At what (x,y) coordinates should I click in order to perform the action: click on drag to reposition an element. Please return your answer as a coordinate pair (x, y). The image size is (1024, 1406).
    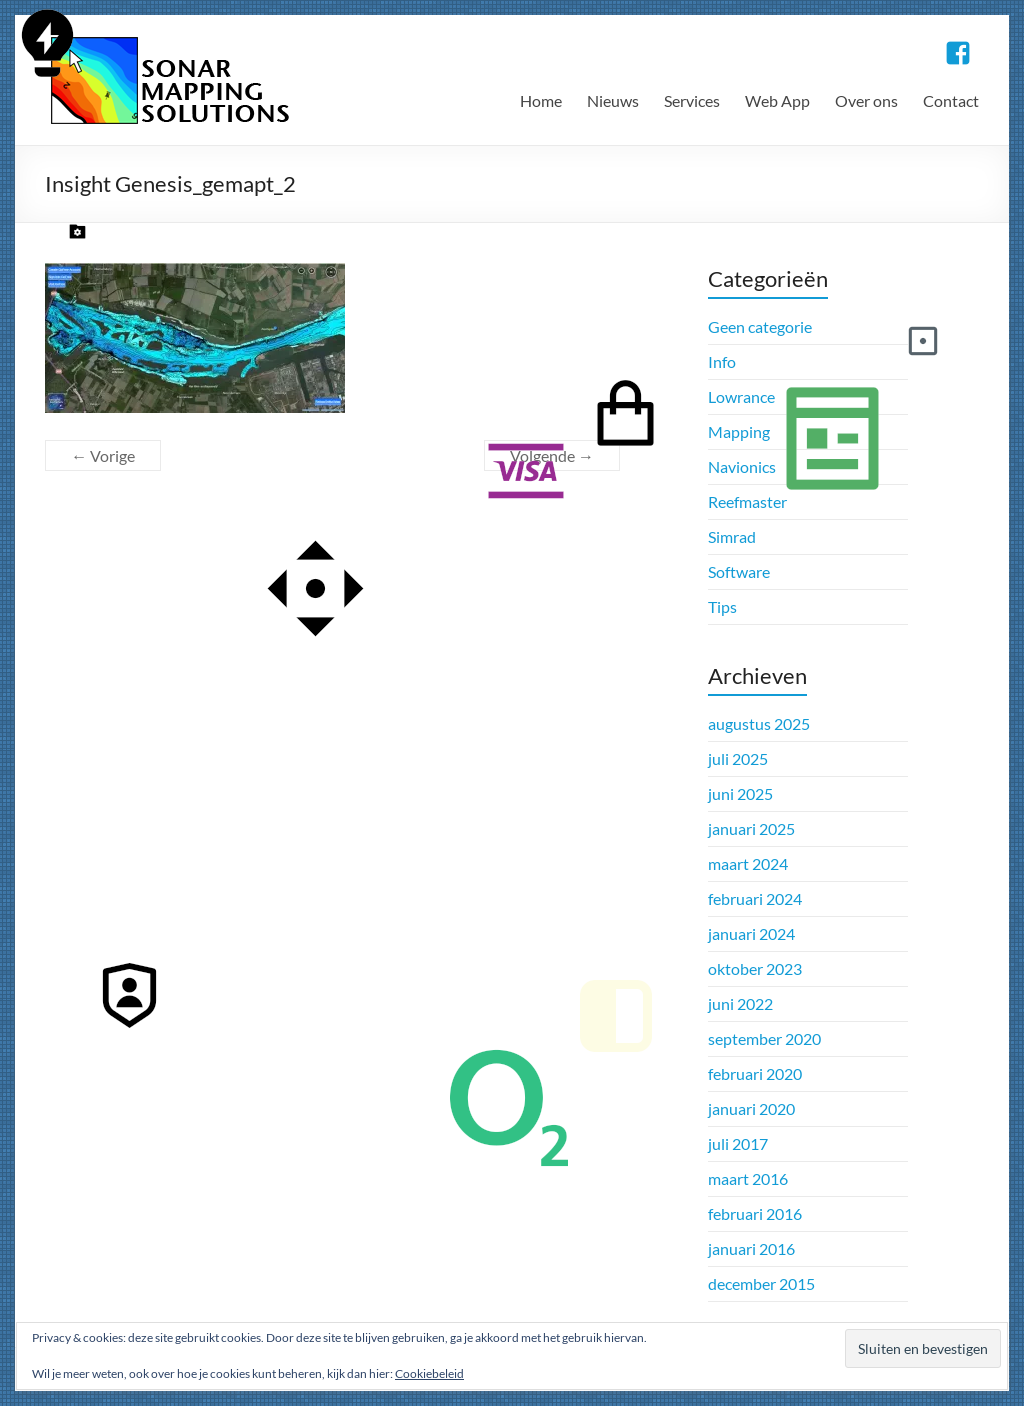
    Looking at the image, I should click on (315, 588).